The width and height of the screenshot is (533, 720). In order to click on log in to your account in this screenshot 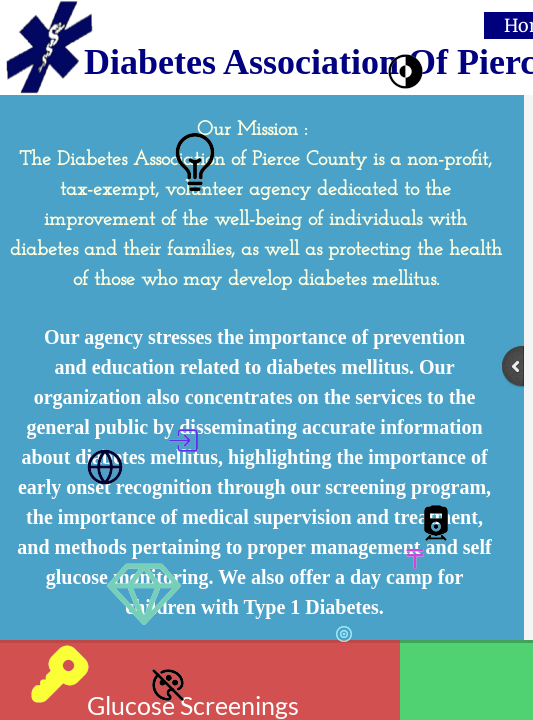, I will do `click(183, 440)`.